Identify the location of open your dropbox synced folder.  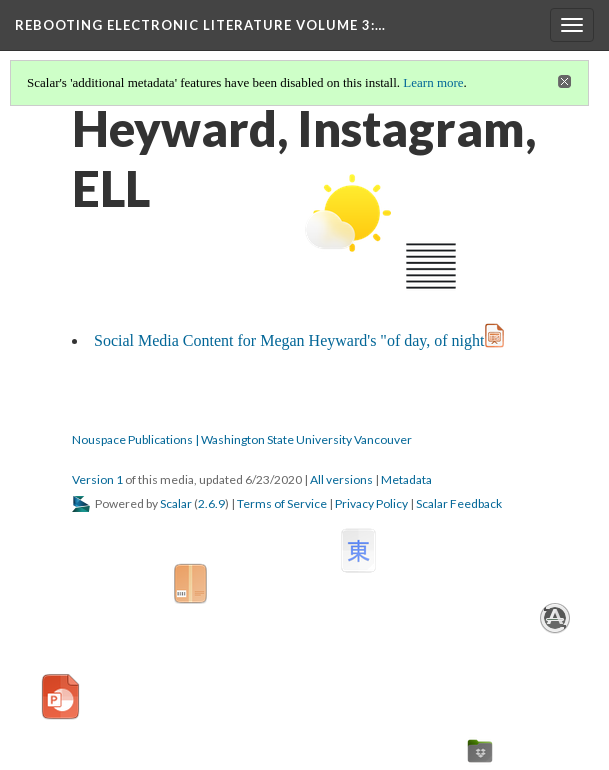
(480, 751).